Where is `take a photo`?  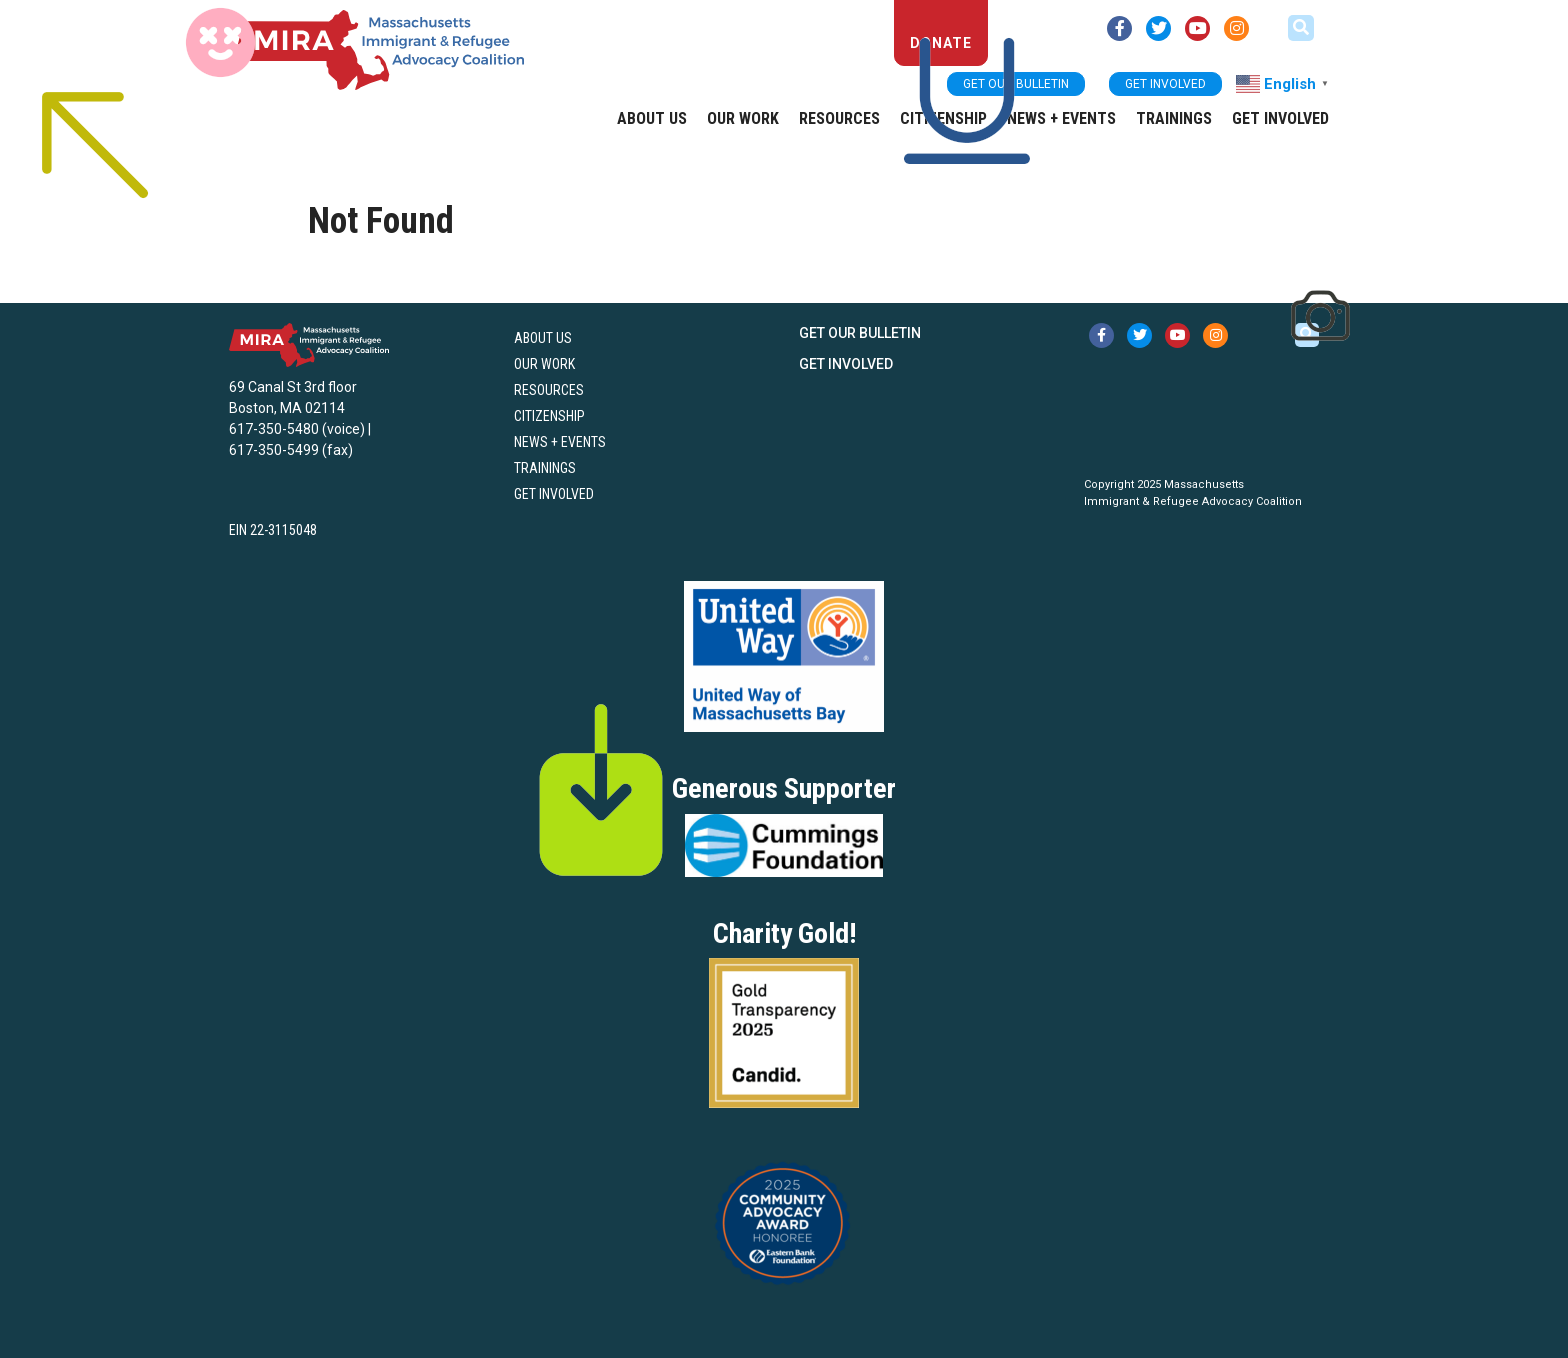
take a photo is located at coordinates (1320, 315).